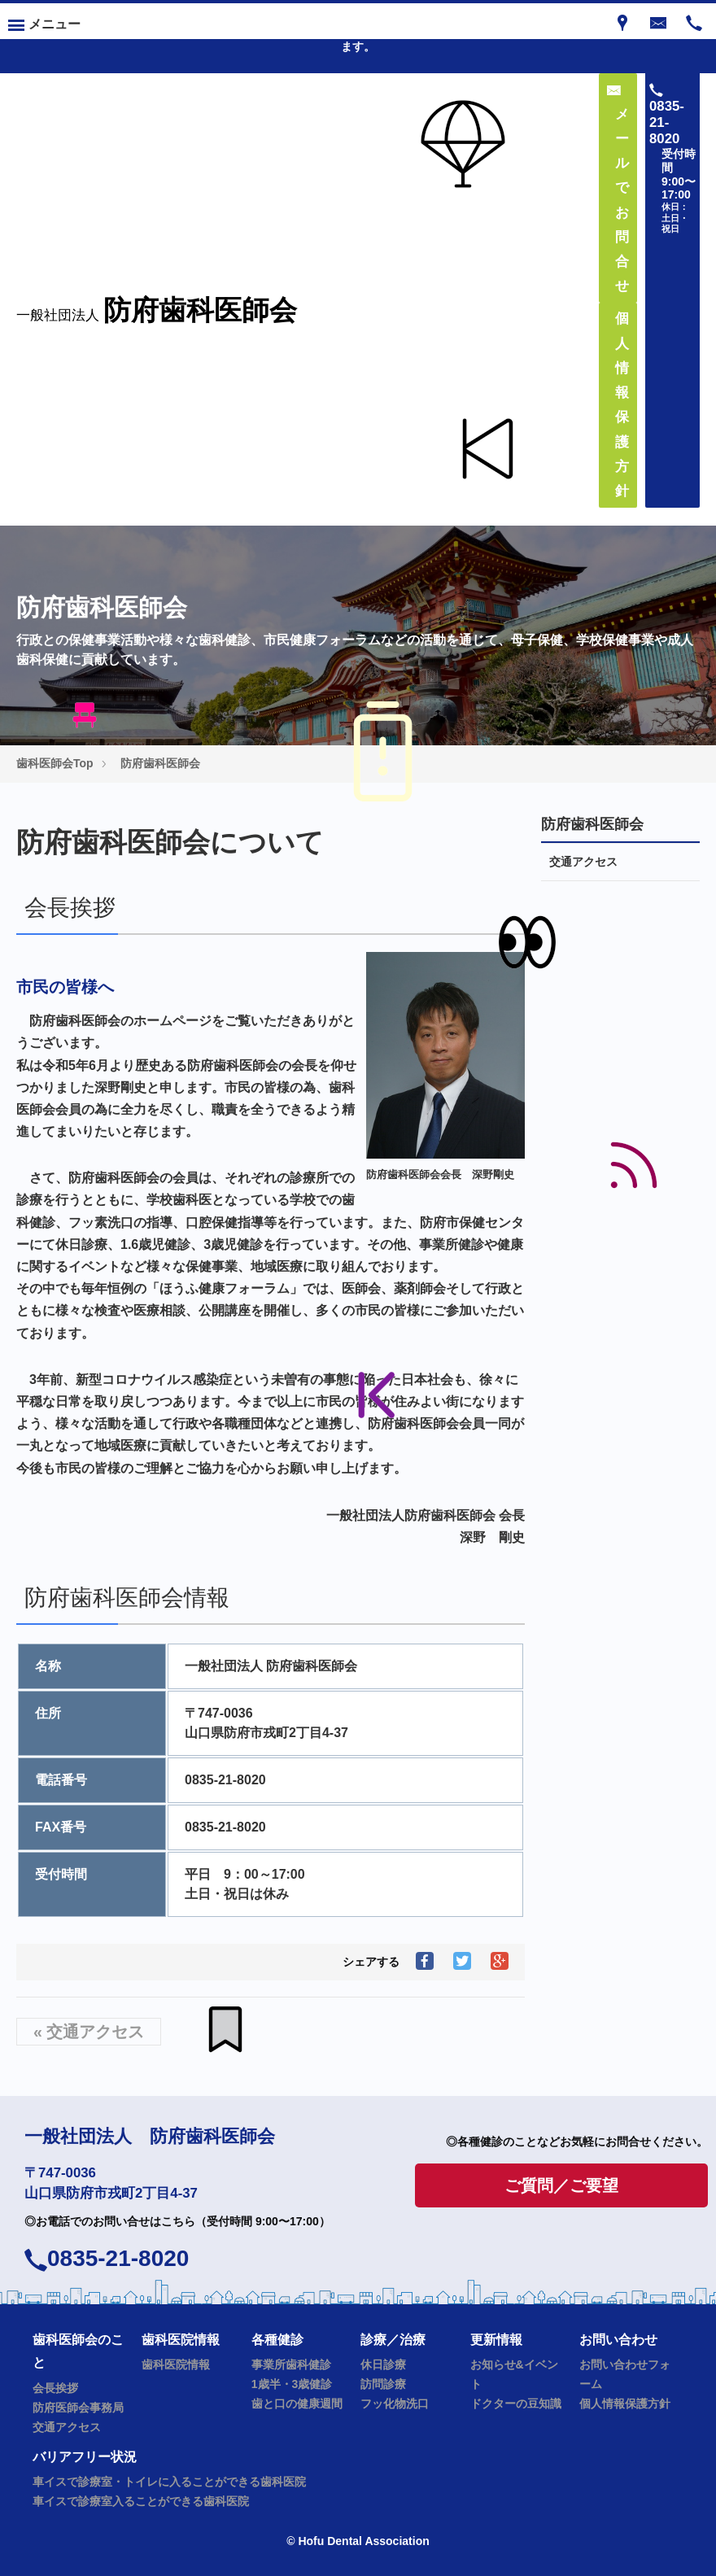 The height and width of the screenshot is (2576, 716). I want to click on indicates a partial or half-star rating, so click(468, 610).